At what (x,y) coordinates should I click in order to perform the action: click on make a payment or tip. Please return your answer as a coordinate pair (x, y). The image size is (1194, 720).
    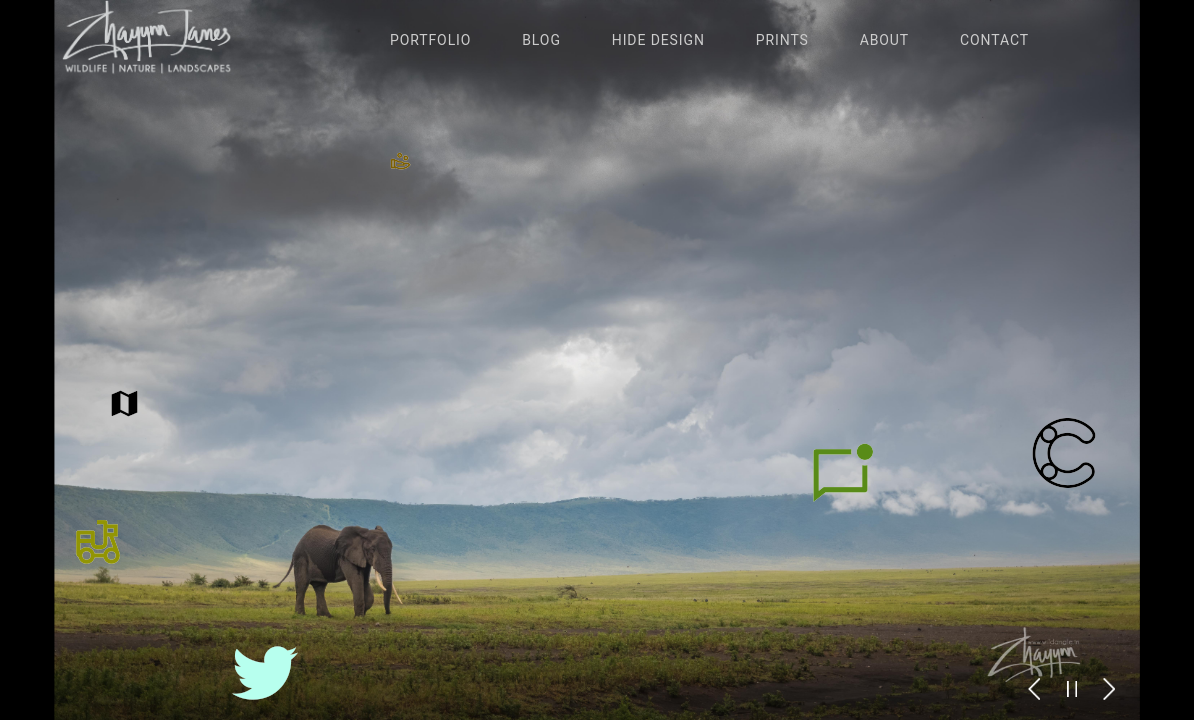
    Looking at the image, I should click on (400, 161).